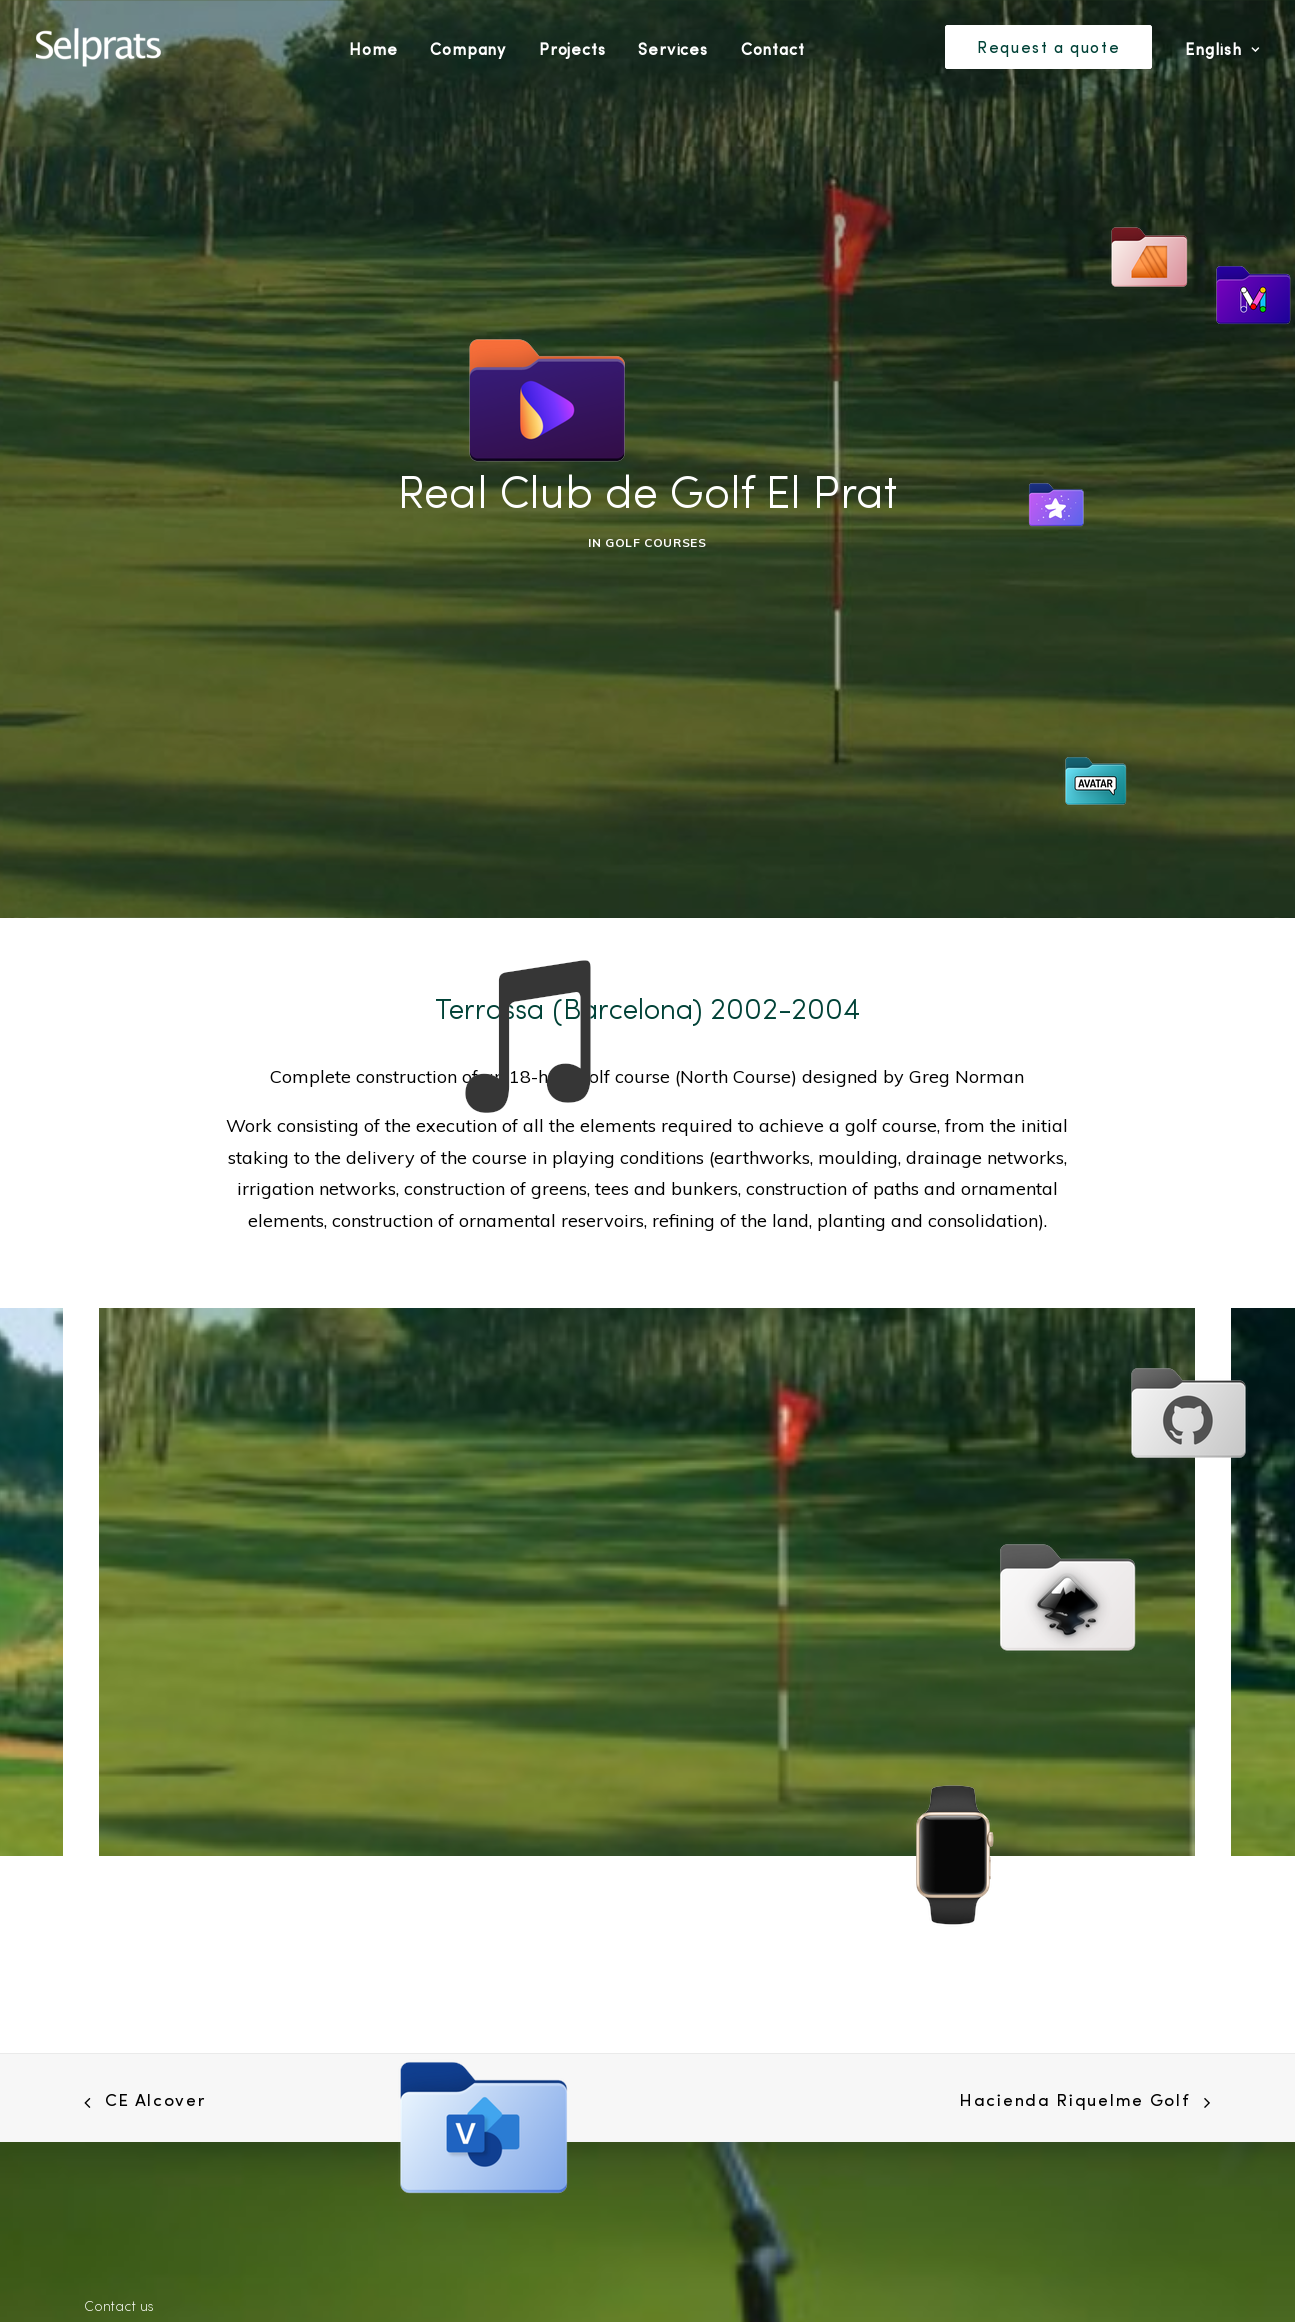  What do you see at coordinates (1095, 782) in the screenshot?
I see `open vrchat avatar files folder` at bounding box center [1095, 782].